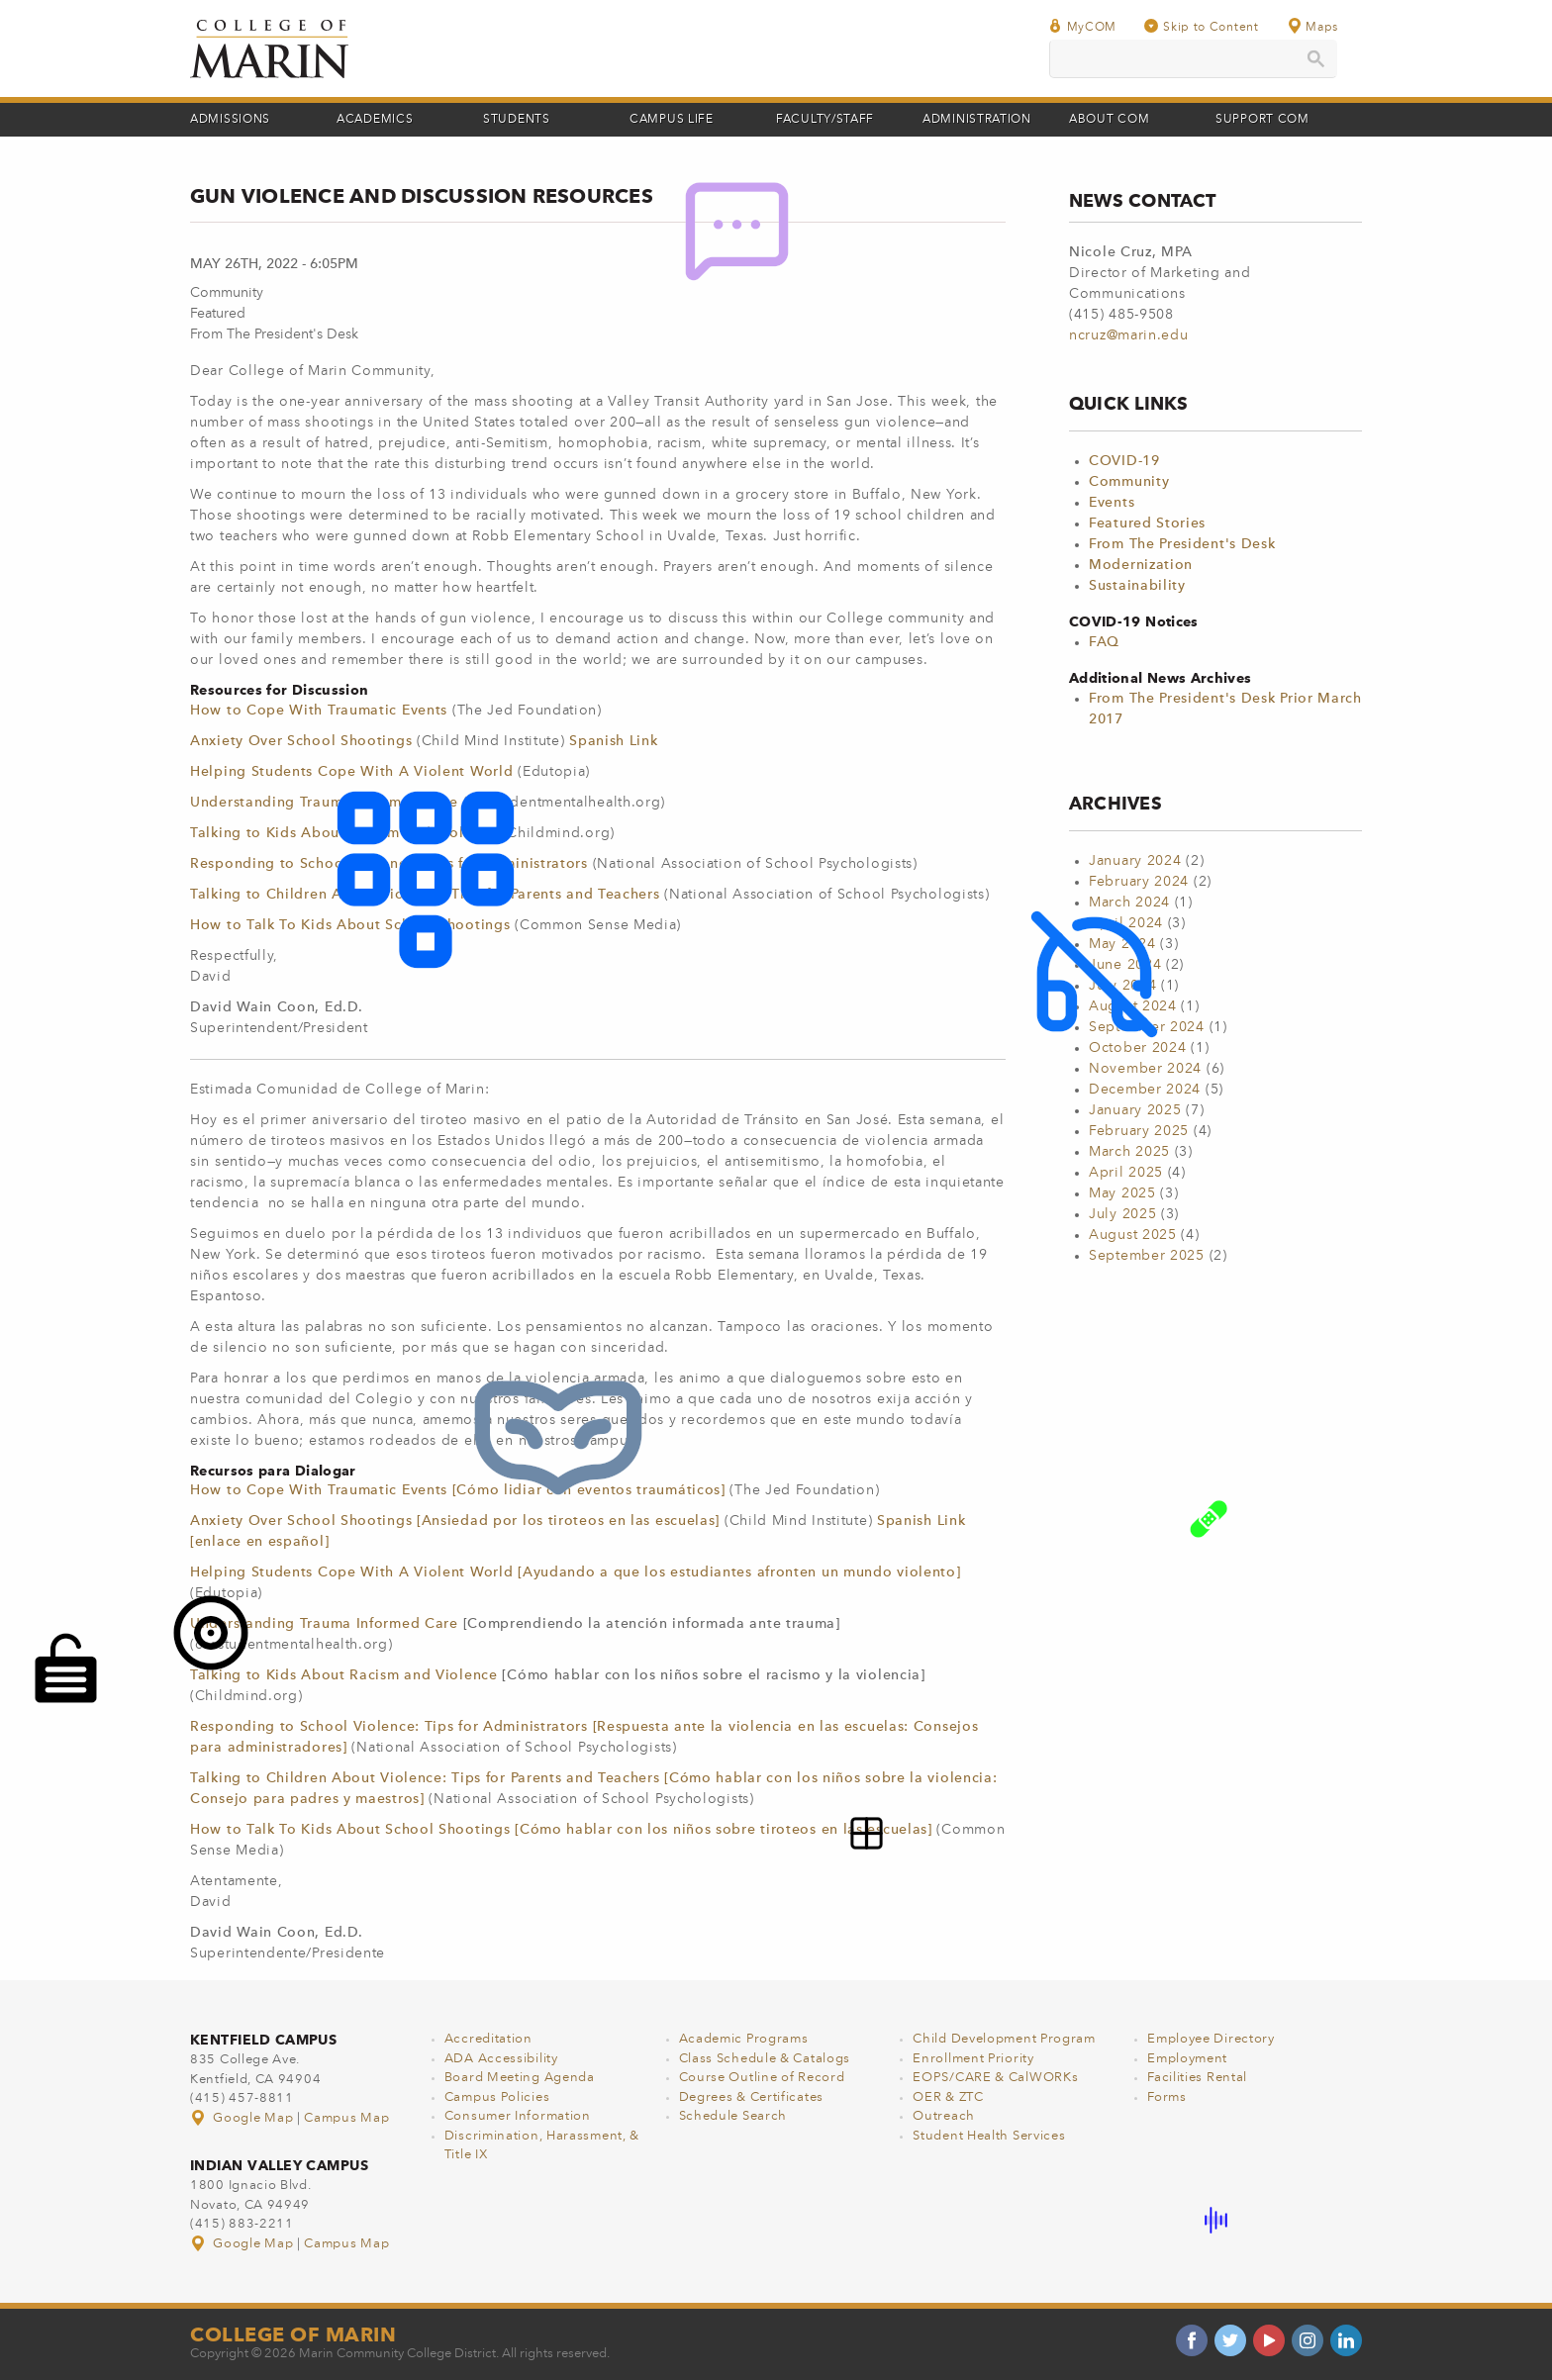 The width and height of the screenshot is (1552, 2380). What do you see at coordinates (1209, 1519) in the screenshot?
I see `access first aid or medical help` at bounding box center [1209, 1519].